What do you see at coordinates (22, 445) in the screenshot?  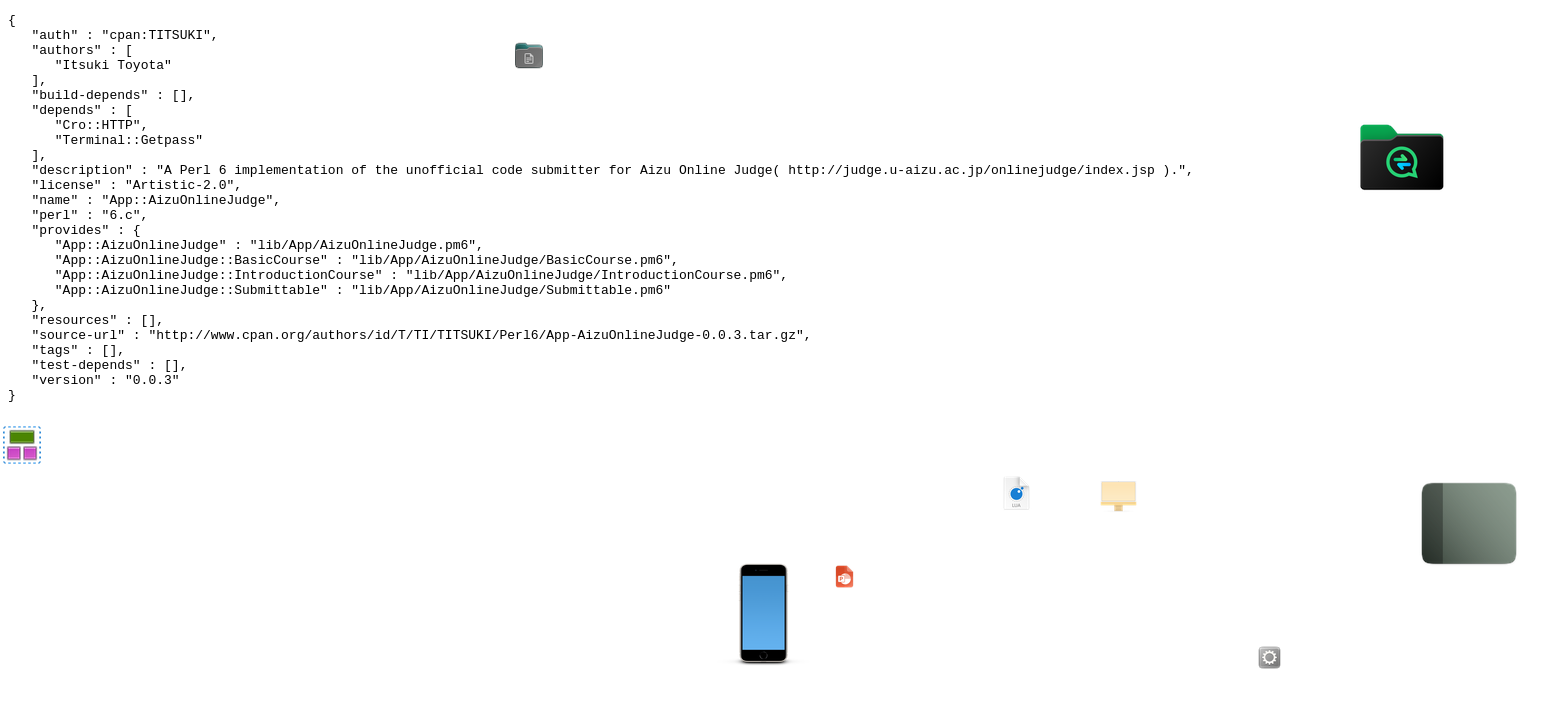 I see `select all items in the current view` at bounding box center [22, 445].